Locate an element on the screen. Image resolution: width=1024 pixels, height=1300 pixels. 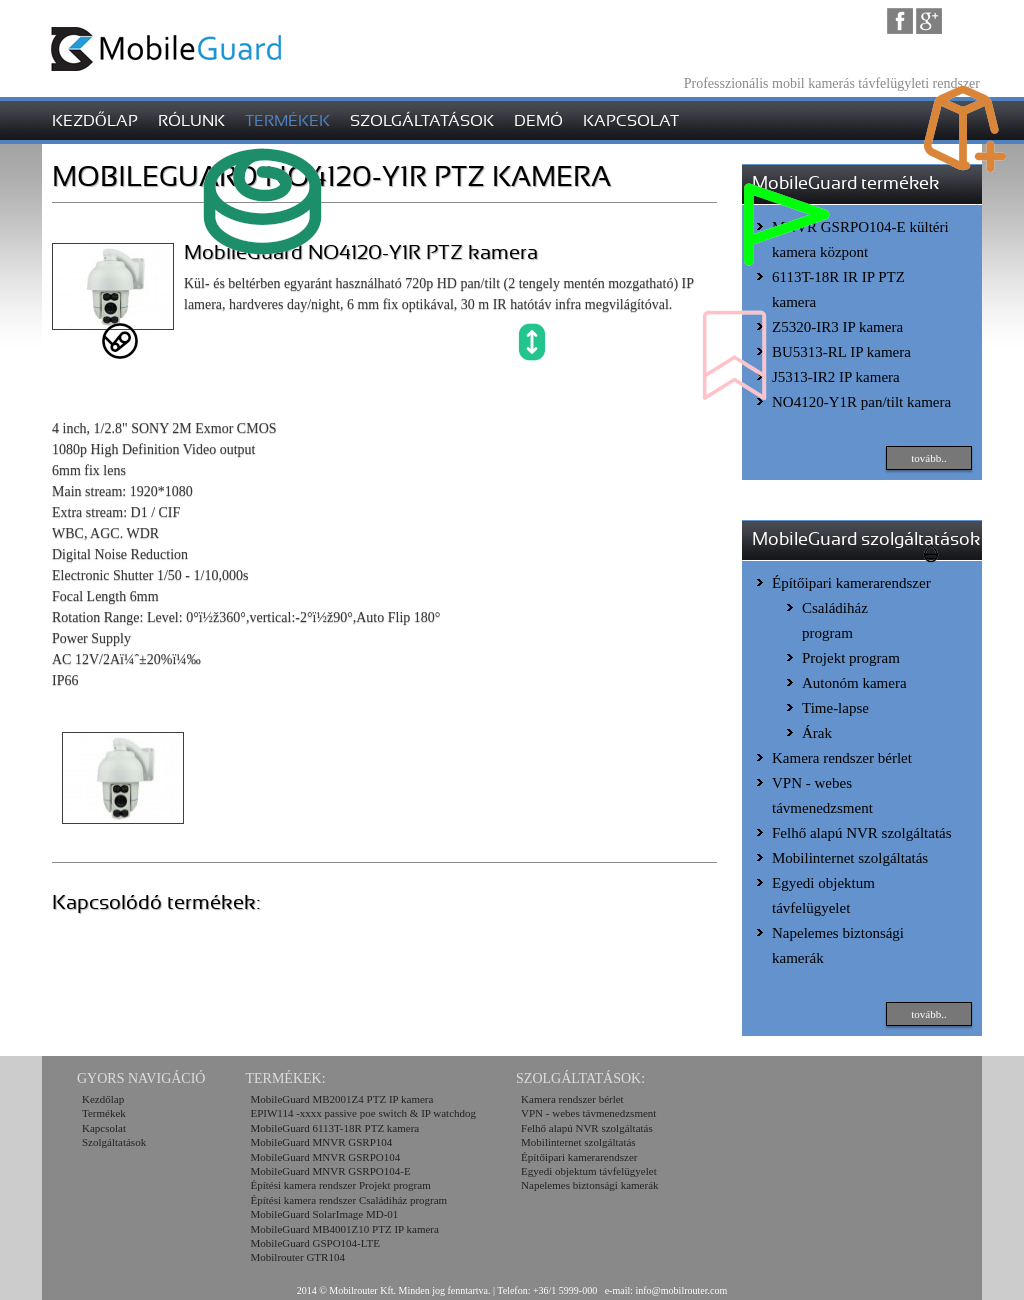
scroll up or down on the page is located at coordinates (532, 342).